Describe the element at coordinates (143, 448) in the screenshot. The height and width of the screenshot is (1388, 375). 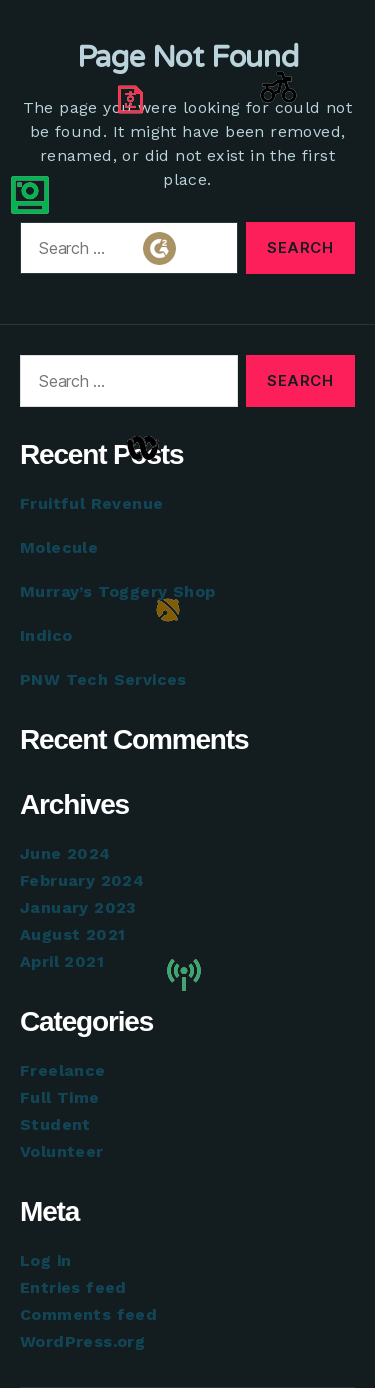
I see `open Webex video conferencing app` at that location.